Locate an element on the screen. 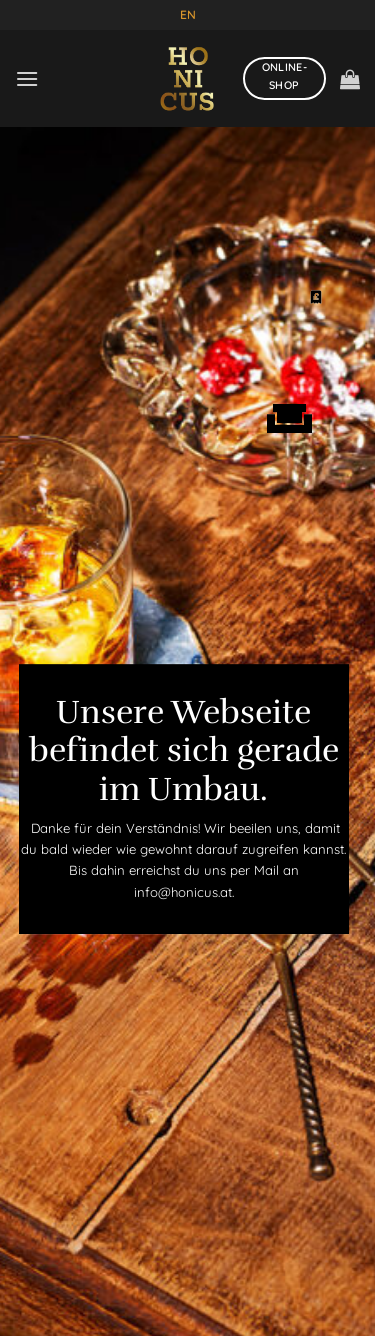 This screenshot has height=1336, width=375. view receipt or transaction in British pounds is located at coordinates (316, 297).